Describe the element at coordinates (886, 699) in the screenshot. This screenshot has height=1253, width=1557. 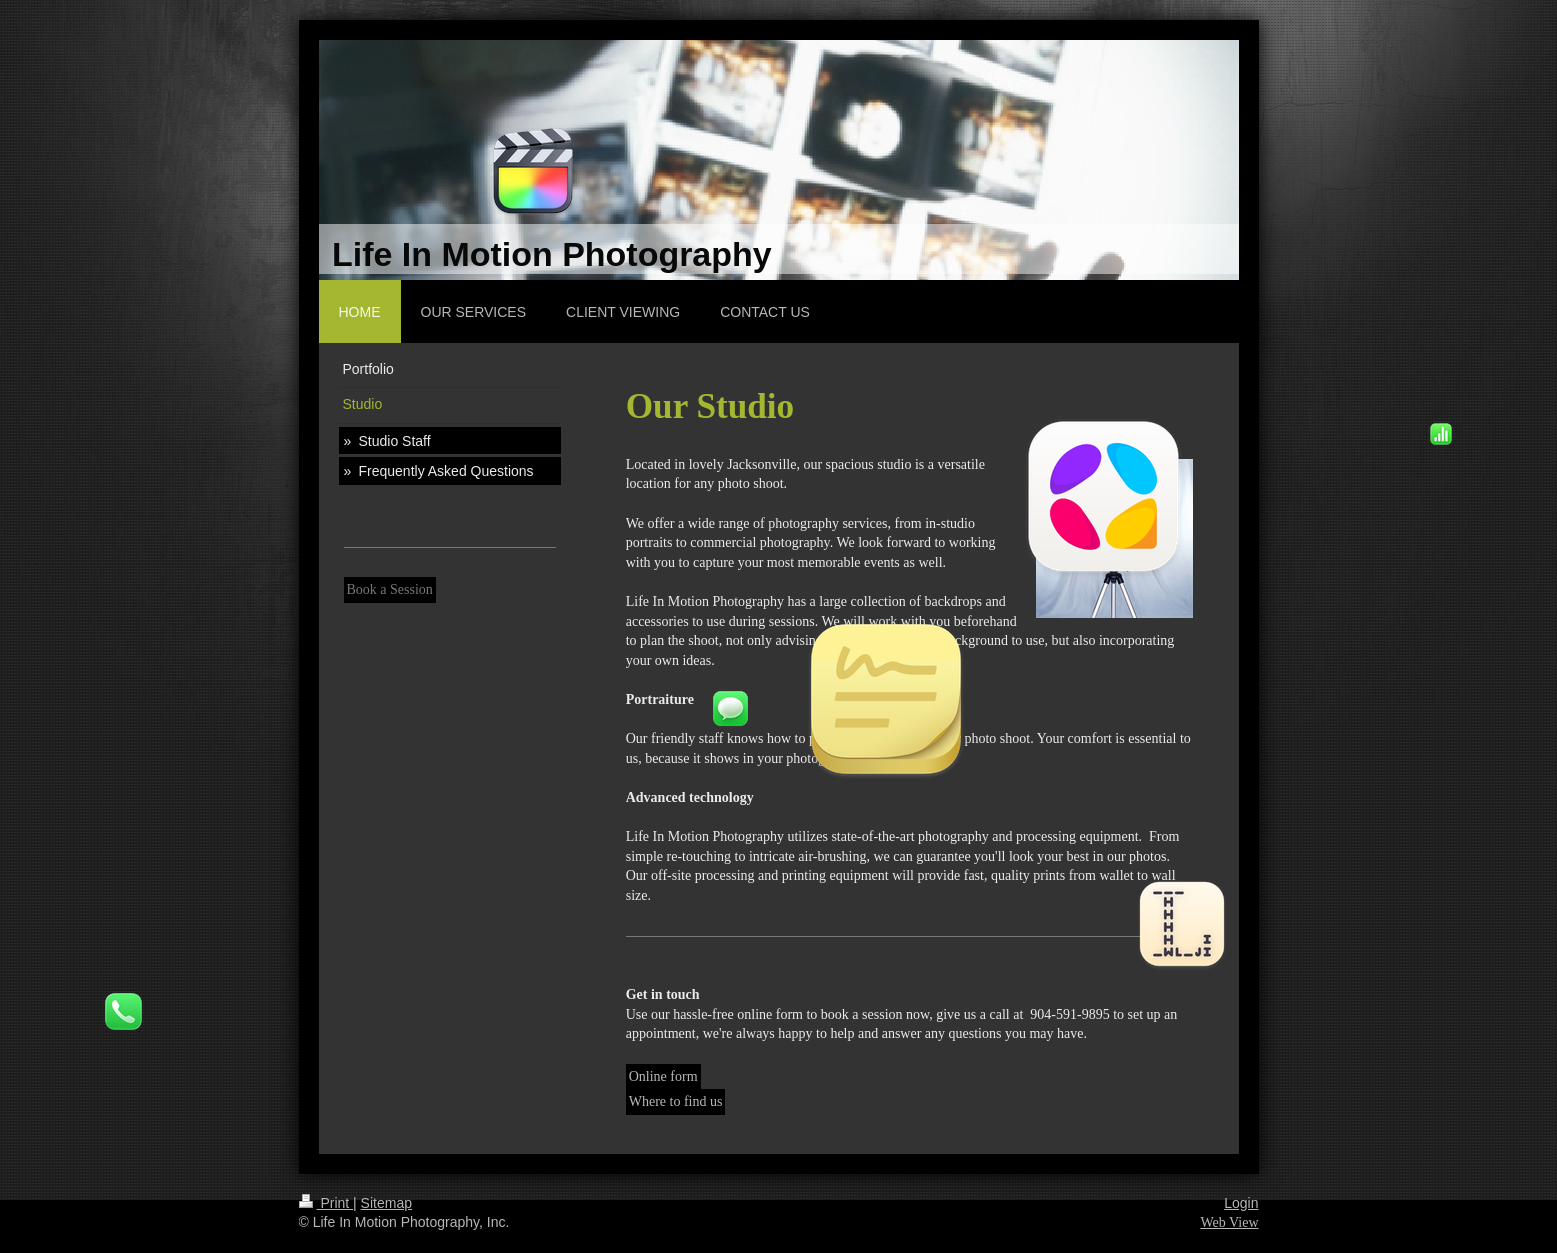
I see `open the Stickies app for quick notes` at that location.